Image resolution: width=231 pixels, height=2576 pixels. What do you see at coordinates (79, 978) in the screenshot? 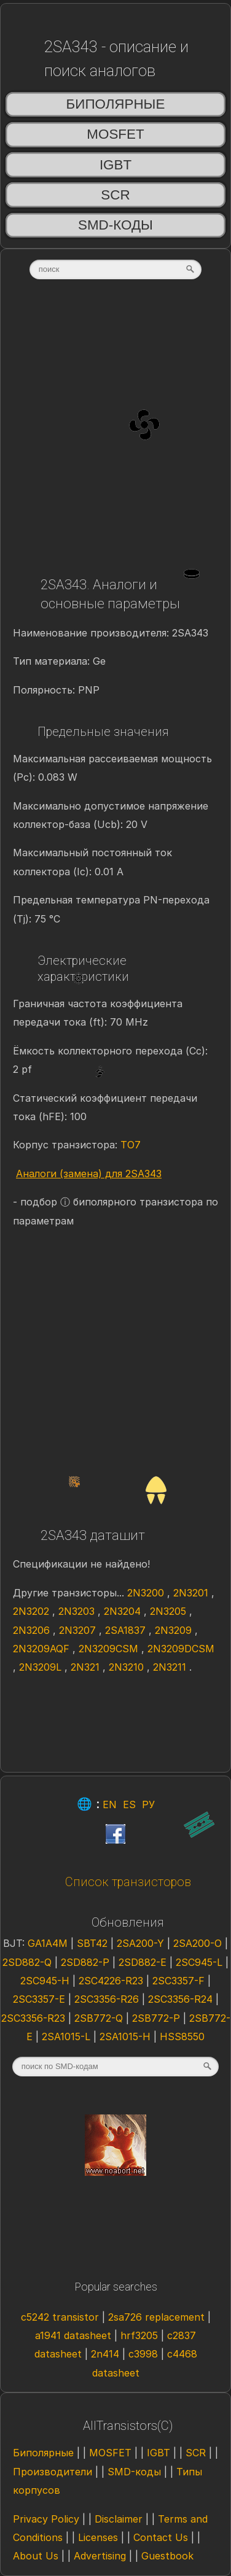
I see `access game settings or configuration menu` at bounding box center [79, 978].